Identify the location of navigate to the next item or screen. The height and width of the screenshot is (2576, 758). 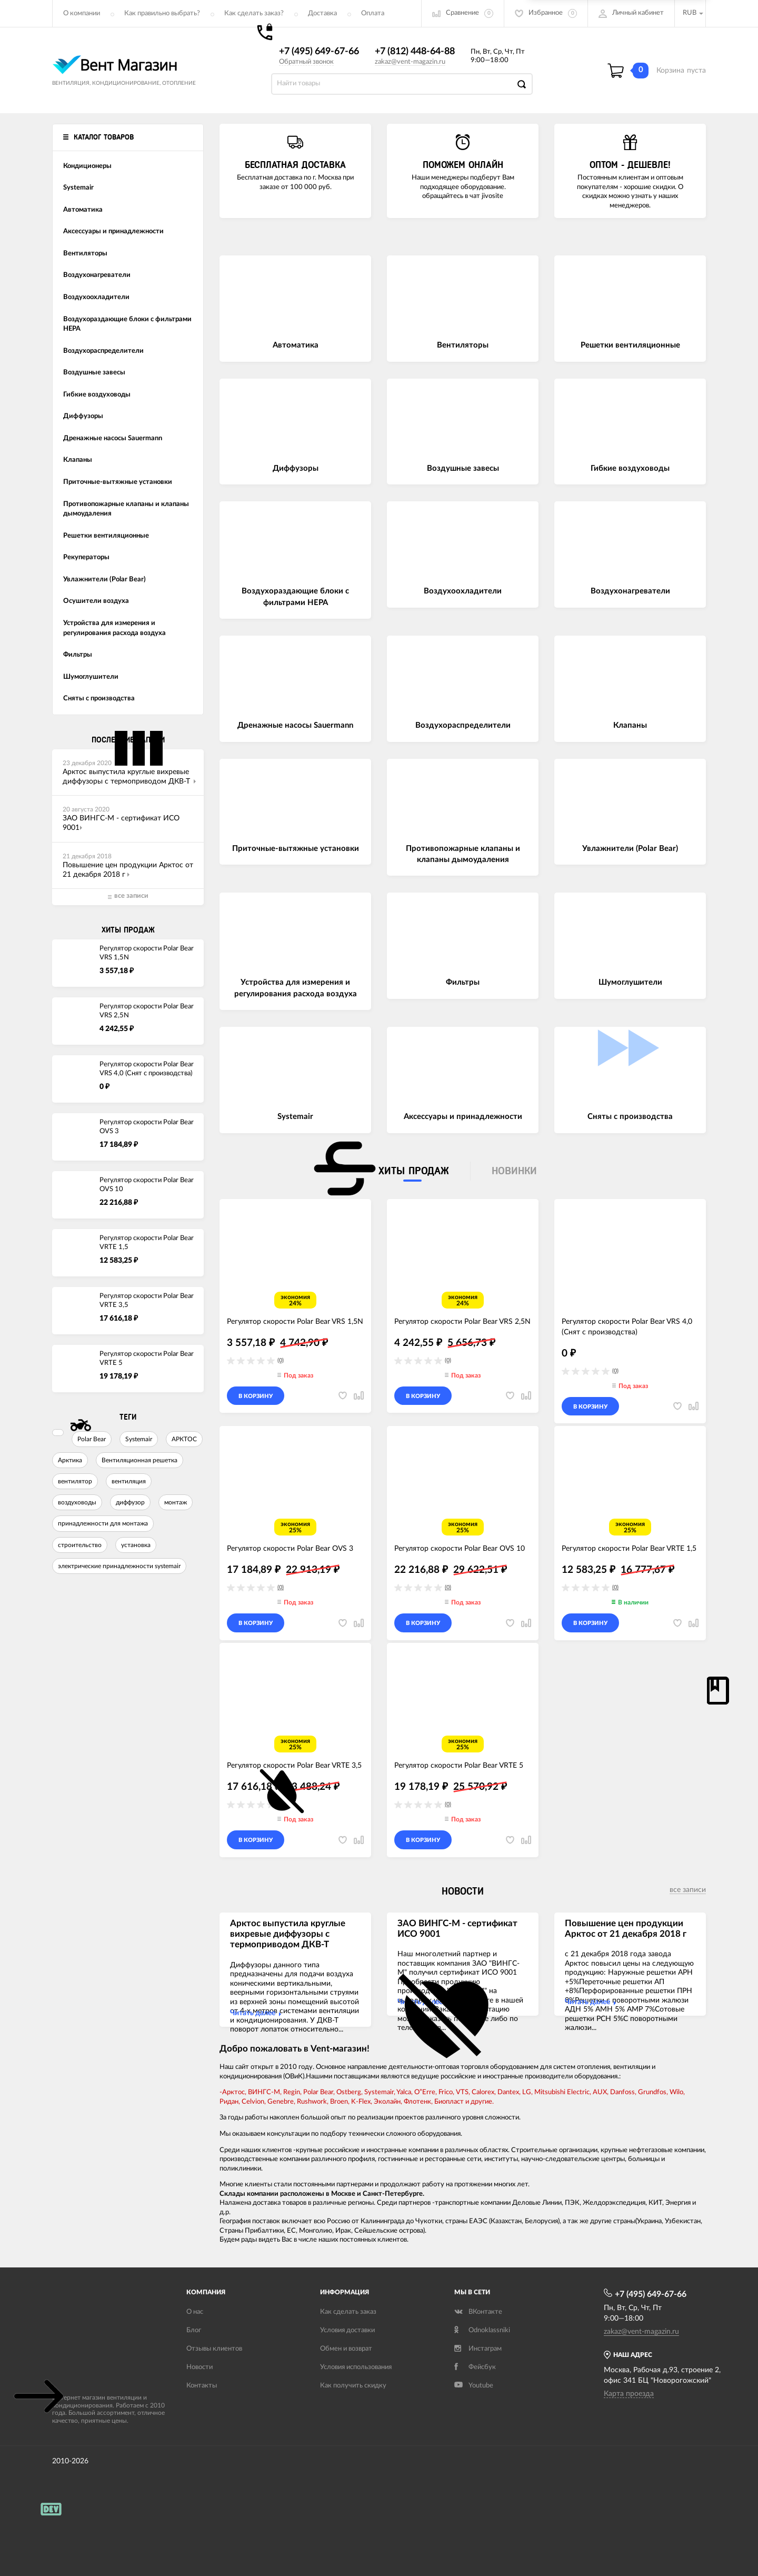
(39, 2396).